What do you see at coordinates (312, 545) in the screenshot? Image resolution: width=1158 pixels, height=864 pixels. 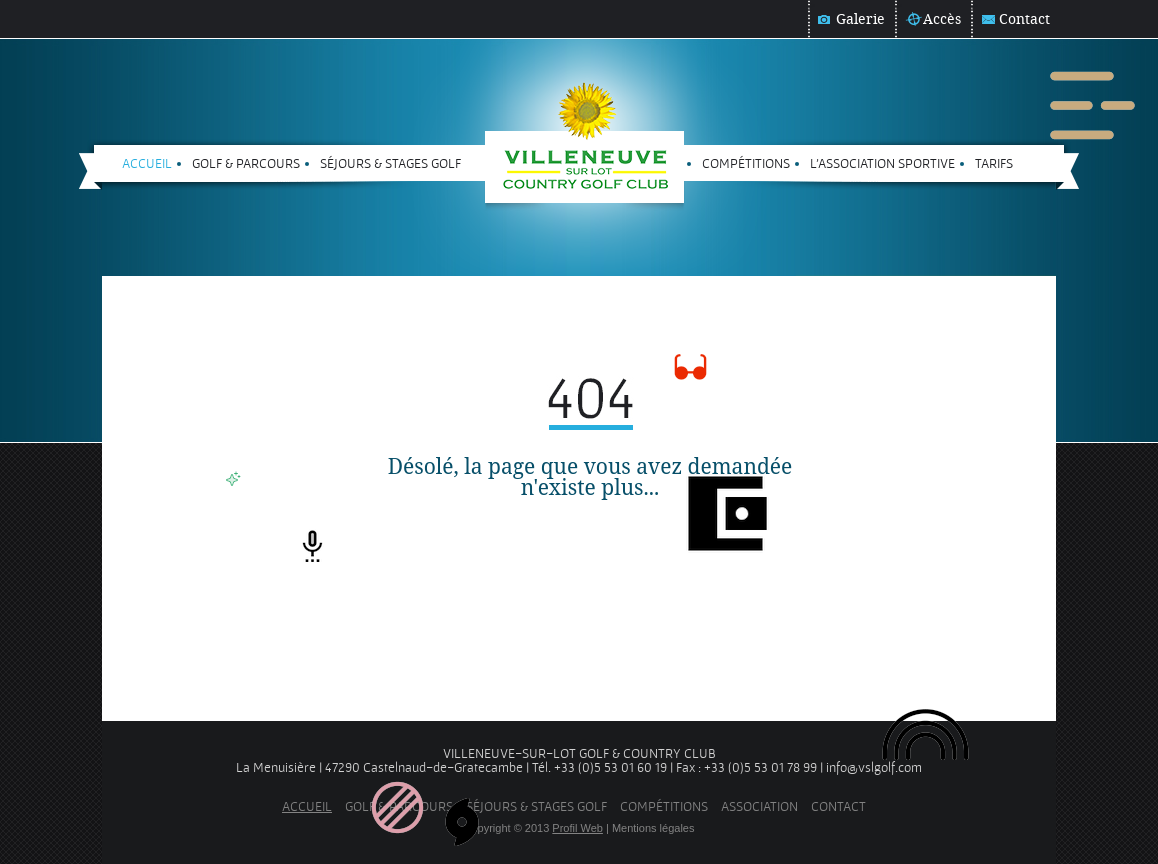 I see `access voice input settings` at bounding box center [312, 545].